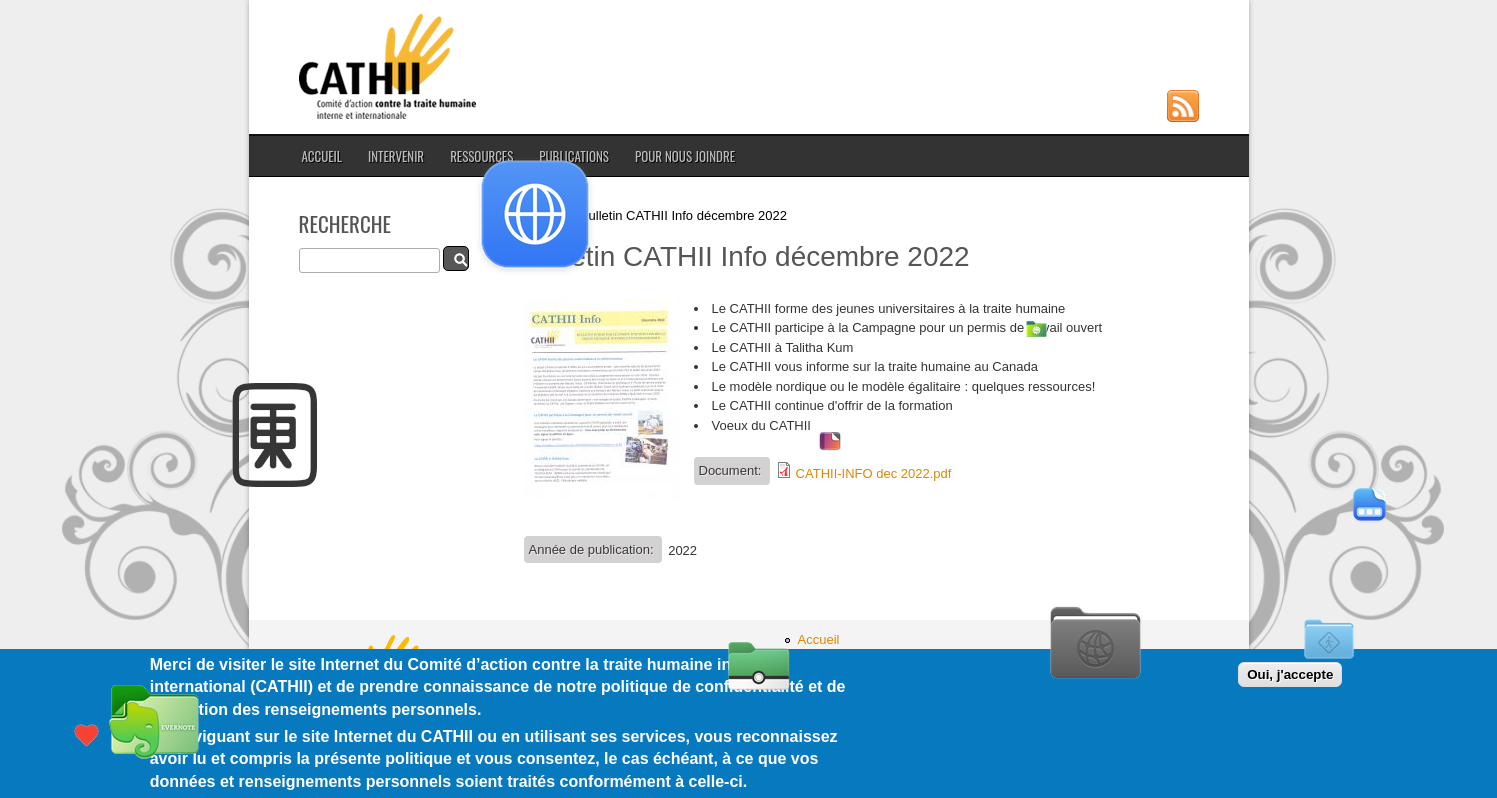 Image resolution: width=1497 pixels, height=798 pixels. I want to click on folder containing html or web files, so click(1095, 642).